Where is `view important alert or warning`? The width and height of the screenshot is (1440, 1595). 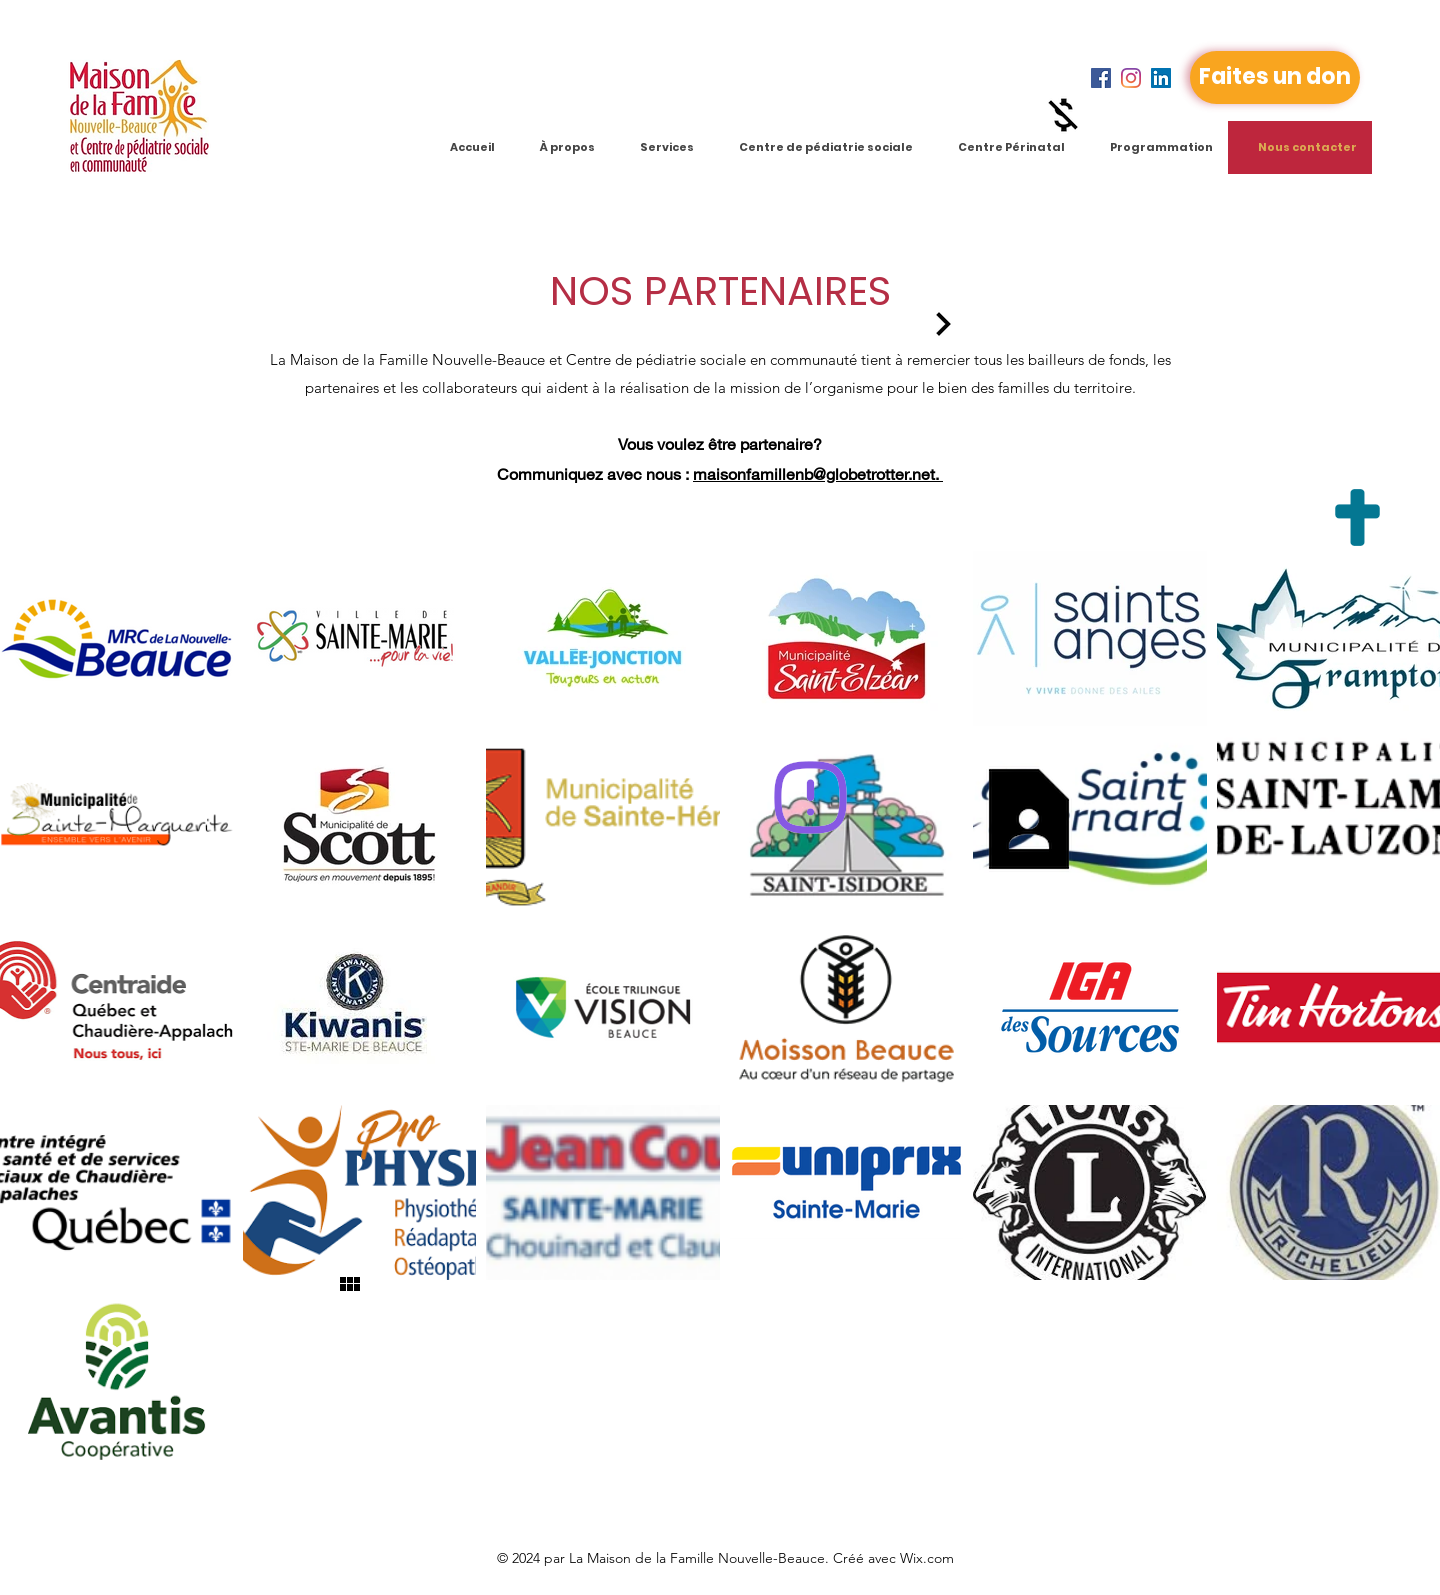 view important alert or warning is located at coordinates (810, 797).